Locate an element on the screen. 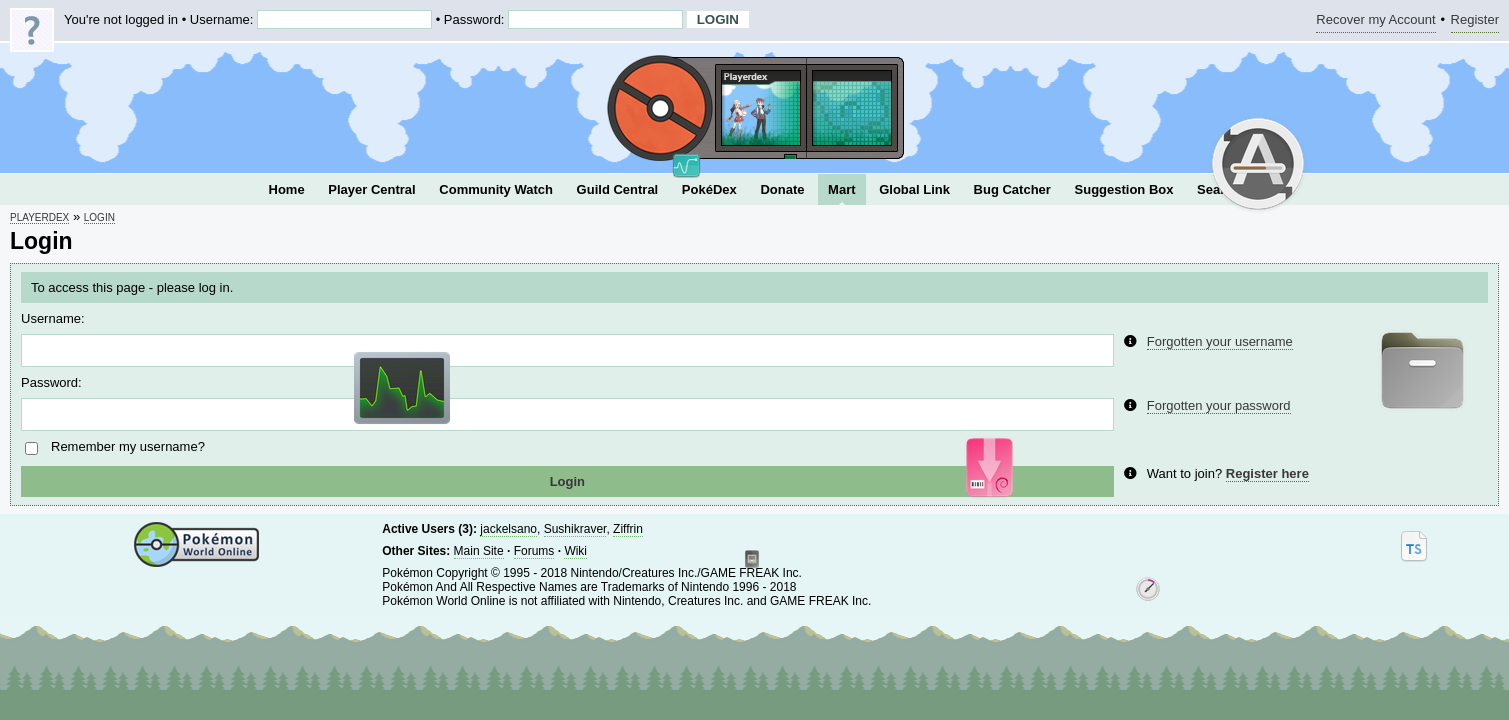 The width and height of the screenshot is (1509, 720). open psensor temperature monitoring app is located at coordinates (686, 165).